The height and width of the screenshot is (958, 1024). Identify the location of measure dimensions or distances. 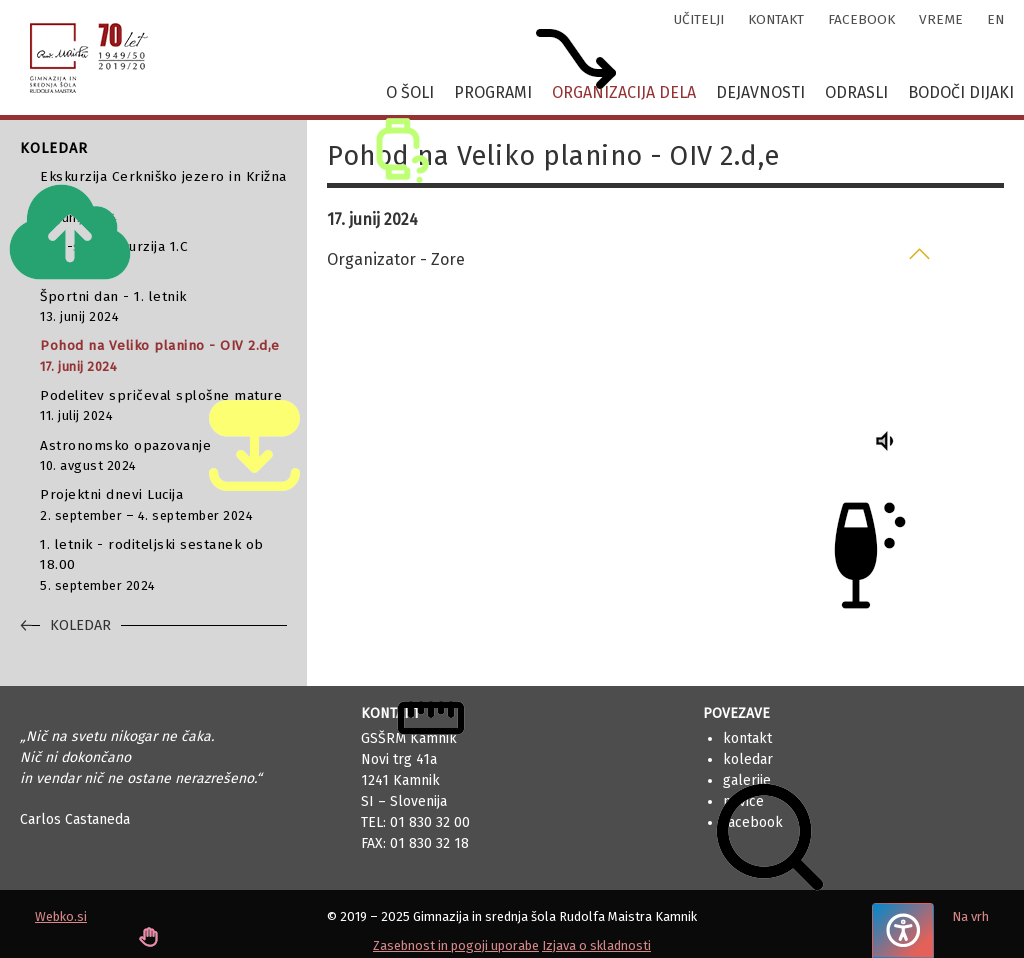
(431, 718).